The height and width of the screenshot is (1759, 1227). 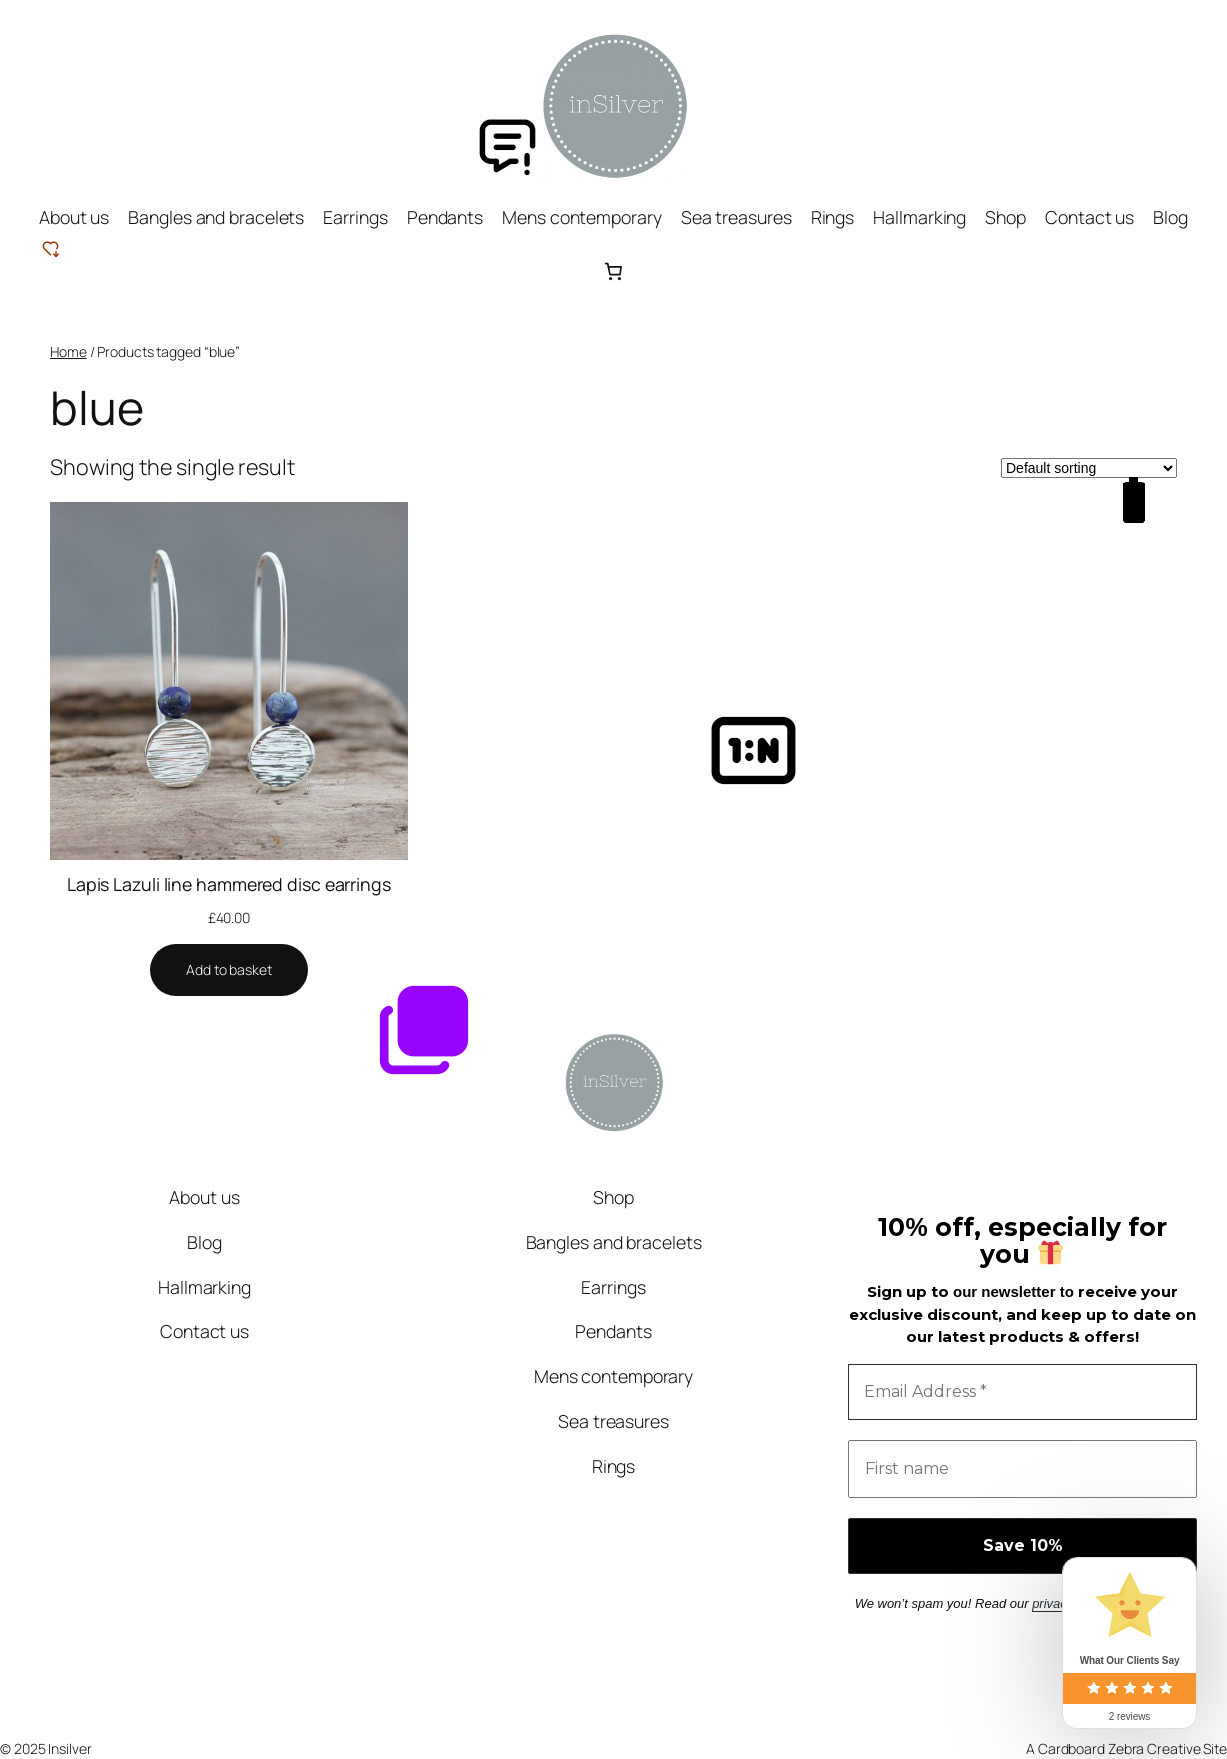 What do you see at coordinates (507, 144) in the screenshot?
I see `message requires attention or action` at bounding box center [507, 144].